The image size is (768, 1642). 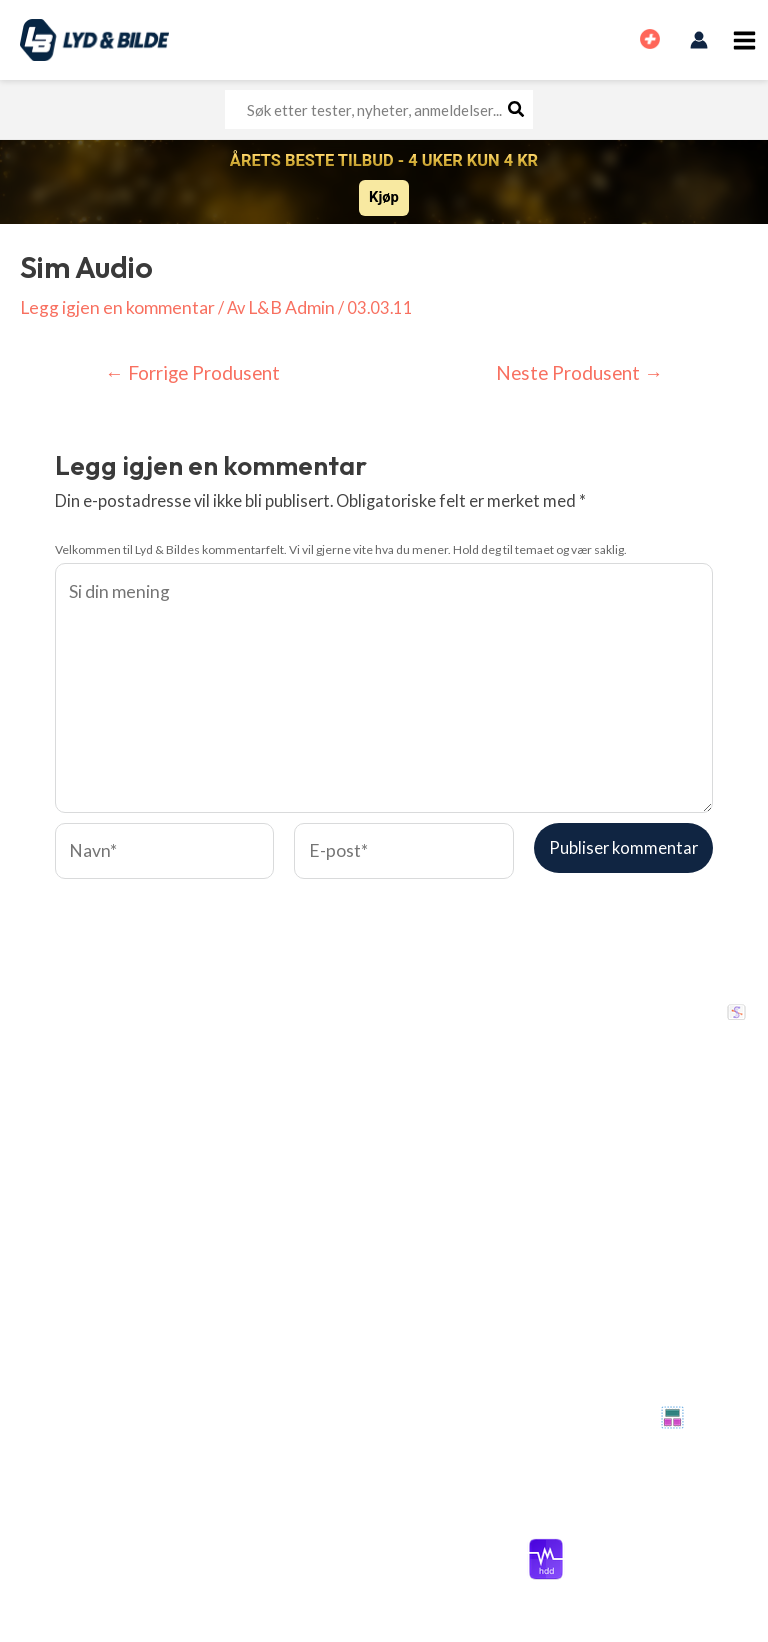 What do you see at coordinates (672, 1417) in the screenshot?
I see `select all items in the current view` at bounding box center [672, 1417].